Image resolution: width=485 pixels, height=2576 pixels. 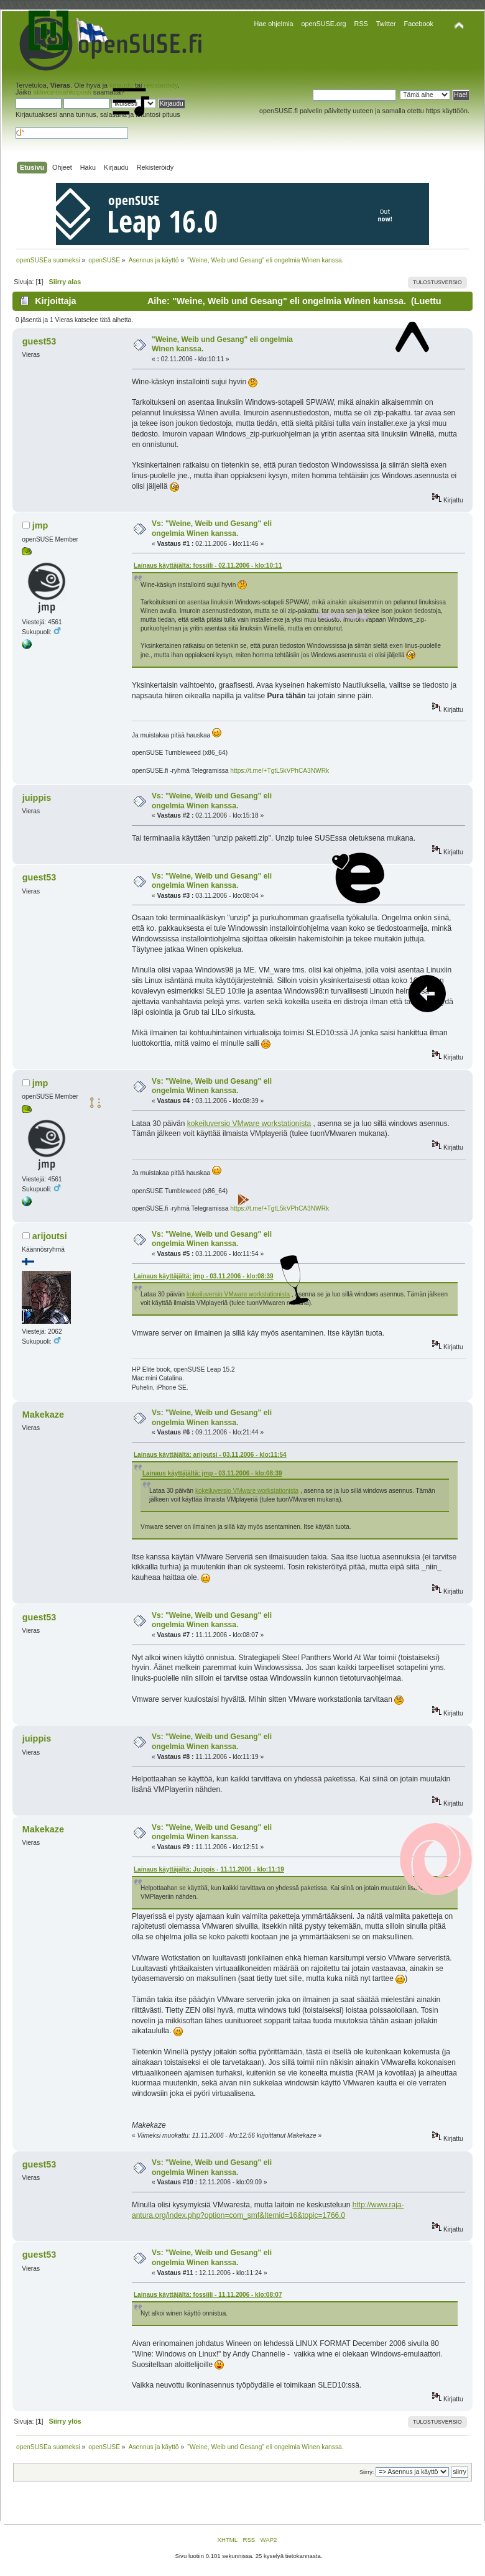 What do you see at coordinates (48, 30) in the screenshot?
I see `open the RTLZWEI app or website` at bounding box center [48, 30].